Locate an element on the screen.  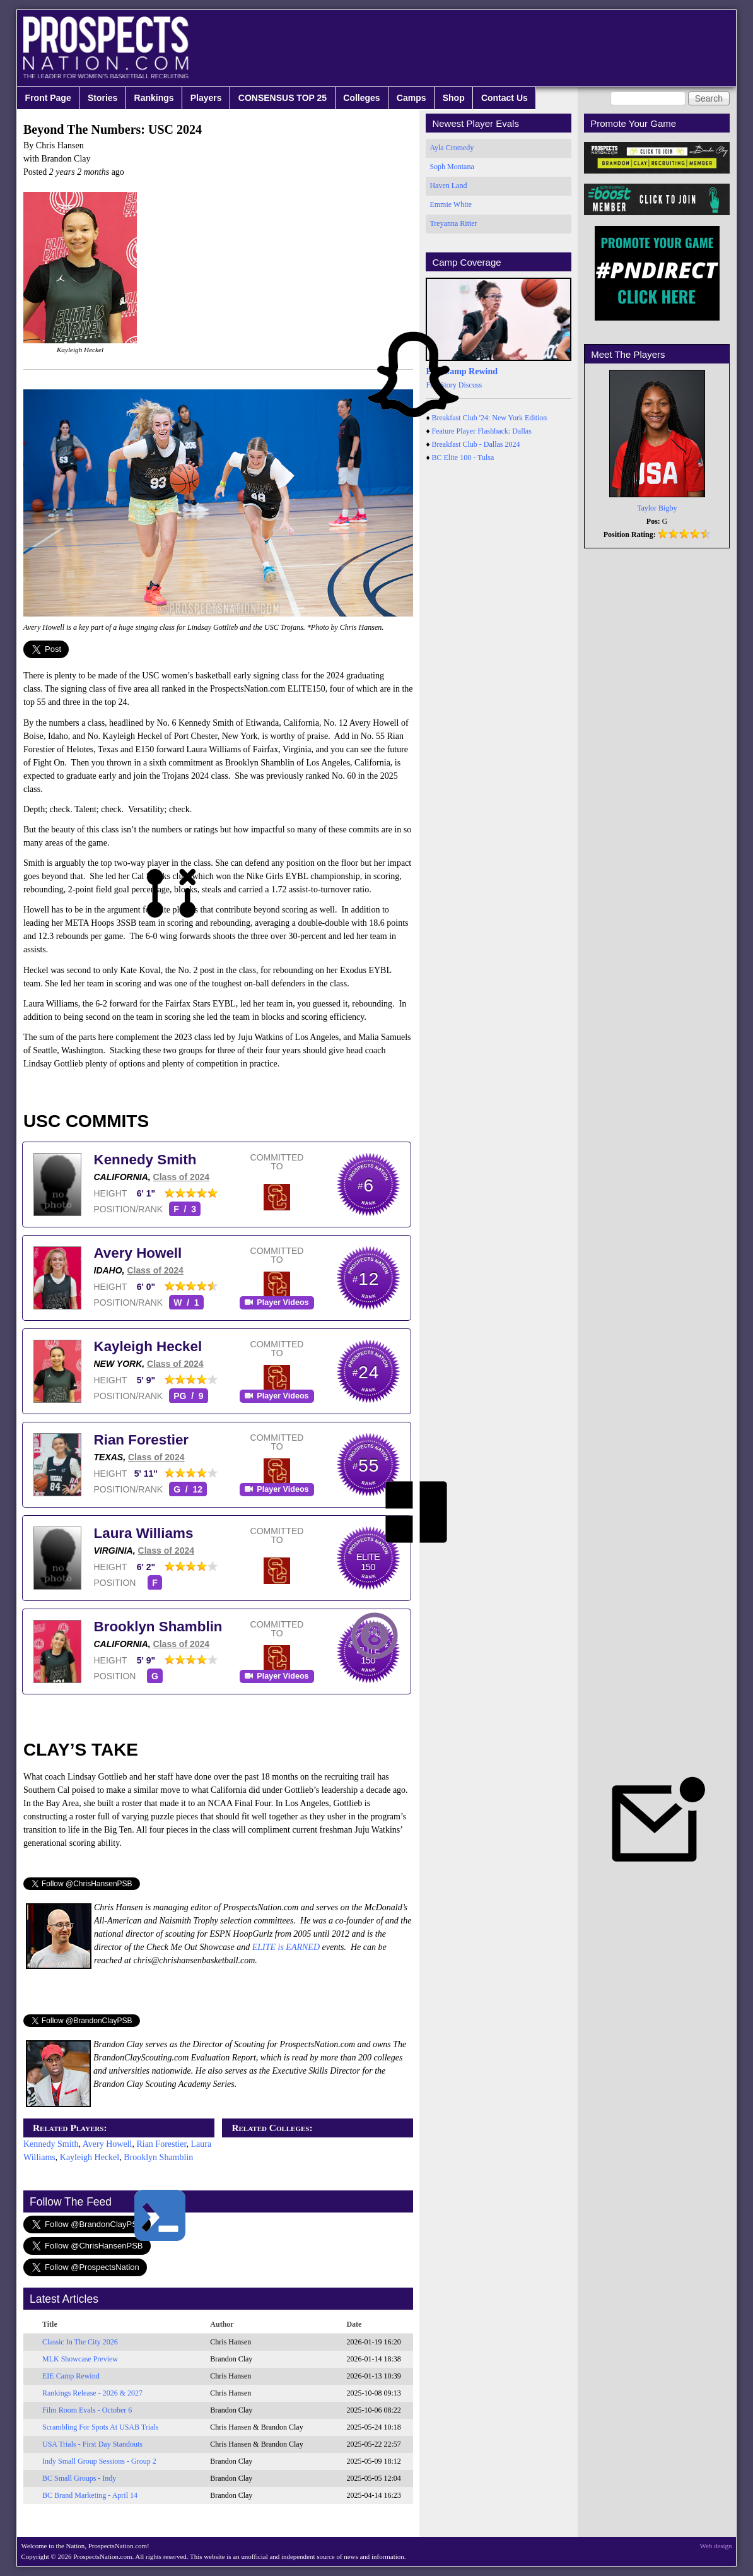
indicates unread mail or messages is located at coordinates (654, 1823).